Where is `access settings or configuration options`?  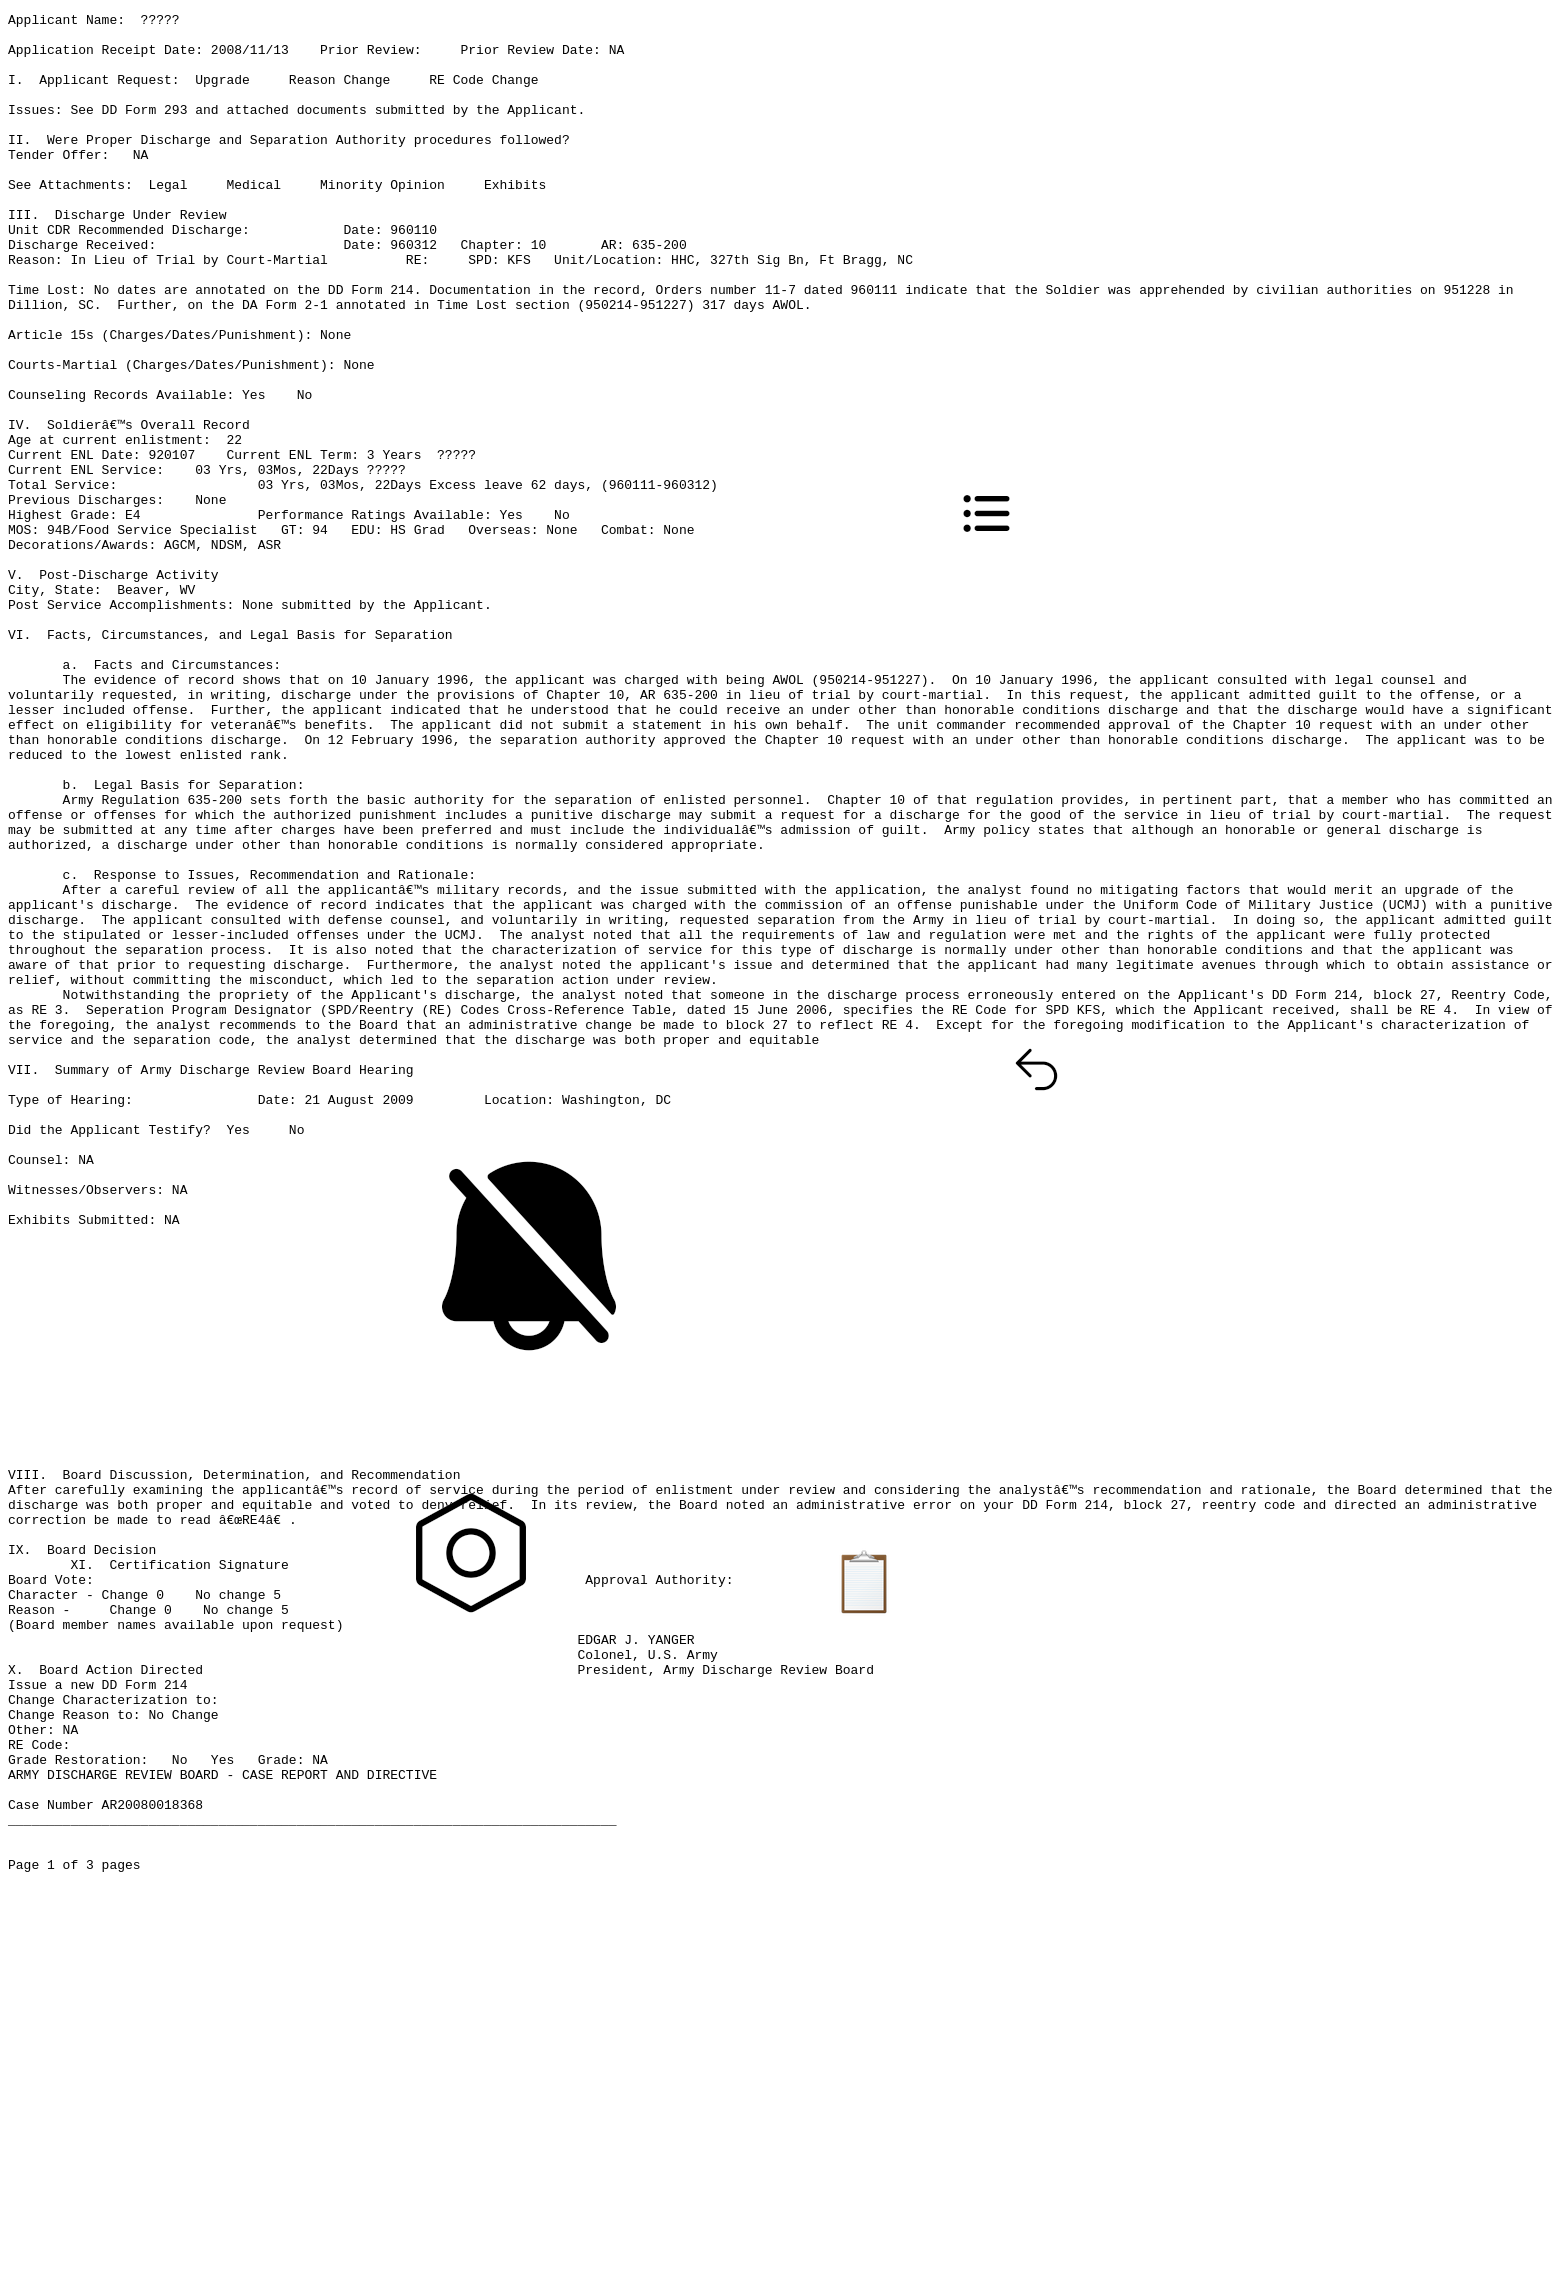 access settings or configuration options is located at coordinates (471, 1553).